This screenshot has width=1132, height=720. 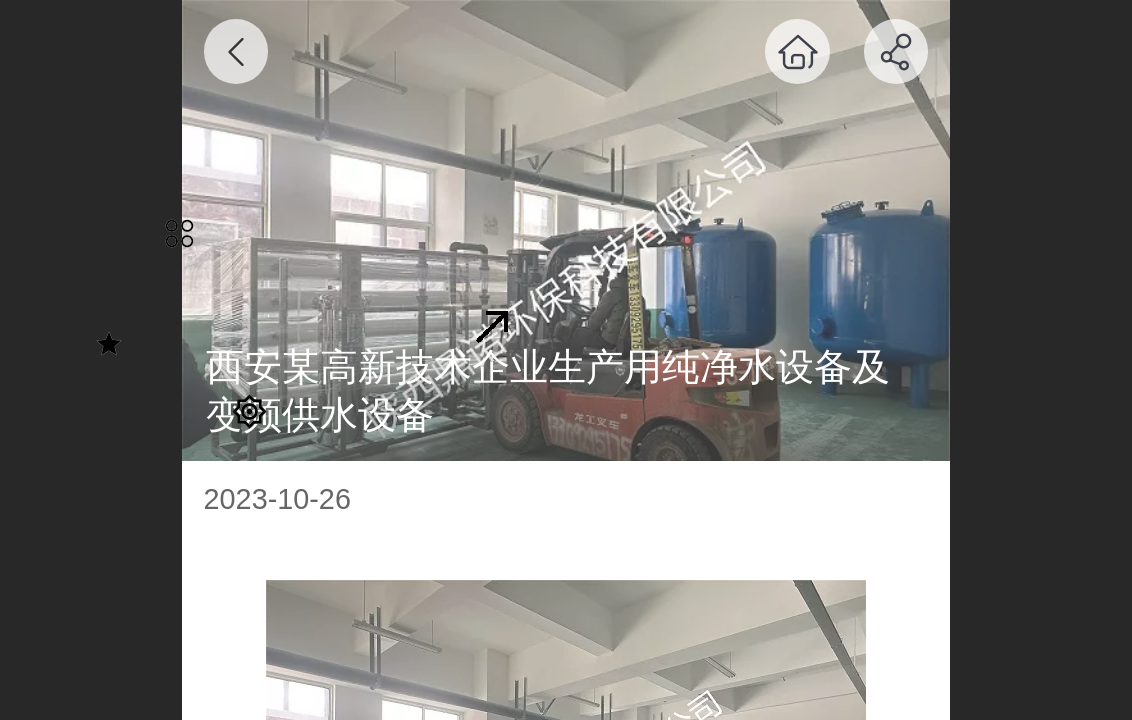 I want to click on open the app drawer or launcher, so click(x=179, y=233).